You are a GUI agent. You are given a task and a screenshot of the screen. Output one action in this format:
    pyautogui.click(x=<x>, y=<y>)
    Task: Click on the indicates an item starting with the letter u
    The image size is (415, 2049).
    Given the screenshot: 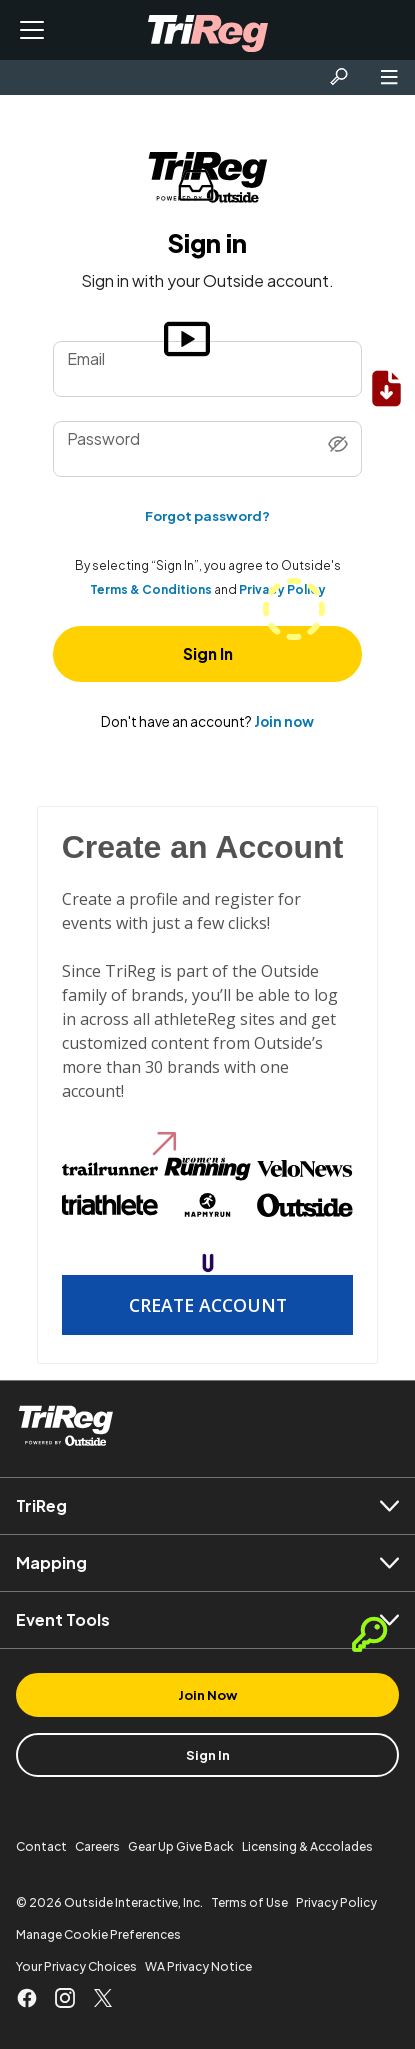 What is the action you would take?
    pyautogui.click(x=208, y=1263)
    